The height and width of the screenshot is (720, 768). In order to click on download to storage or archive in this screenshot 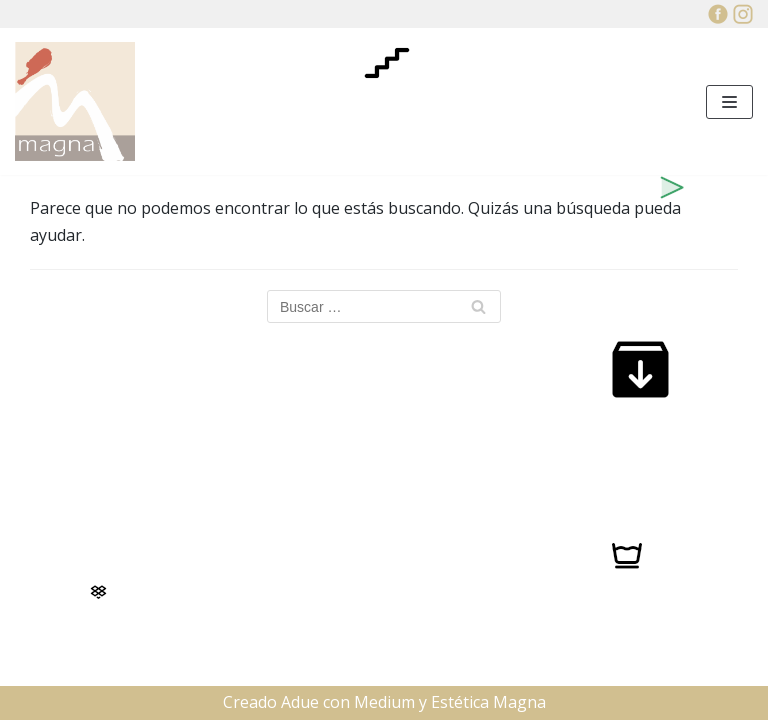, I will do `click(640, 369)`.